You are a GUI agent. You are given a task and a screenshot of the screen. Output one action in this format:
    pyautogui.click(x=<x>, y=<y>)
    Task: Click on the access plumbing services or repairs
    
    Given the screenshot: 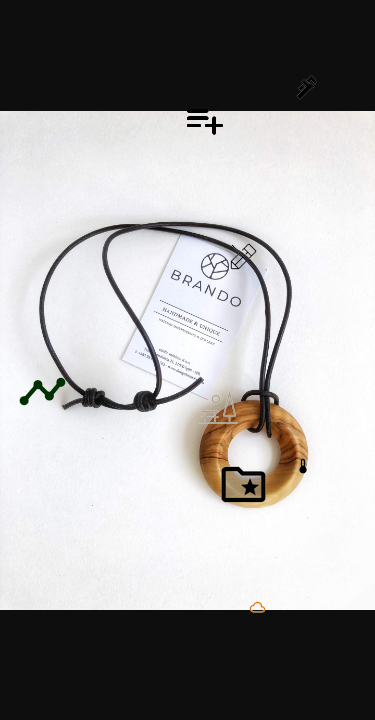 What is the action you would take?
    pyautogui.click(x=306, y=87)
    